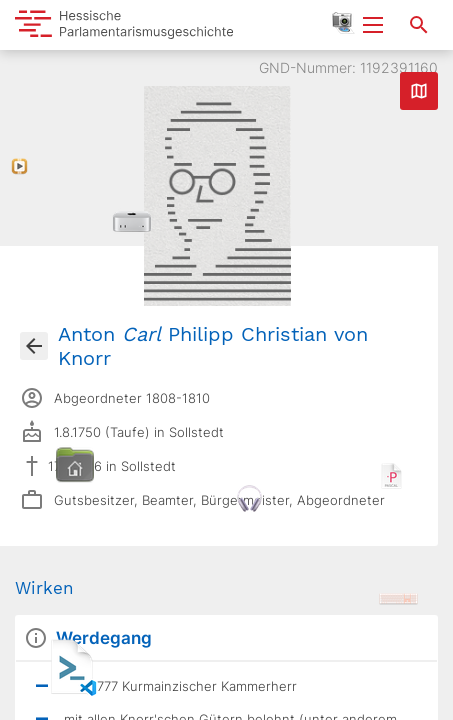  I want to click on open a PowerShell script file in Visual Studio Code, so click(72, 668).